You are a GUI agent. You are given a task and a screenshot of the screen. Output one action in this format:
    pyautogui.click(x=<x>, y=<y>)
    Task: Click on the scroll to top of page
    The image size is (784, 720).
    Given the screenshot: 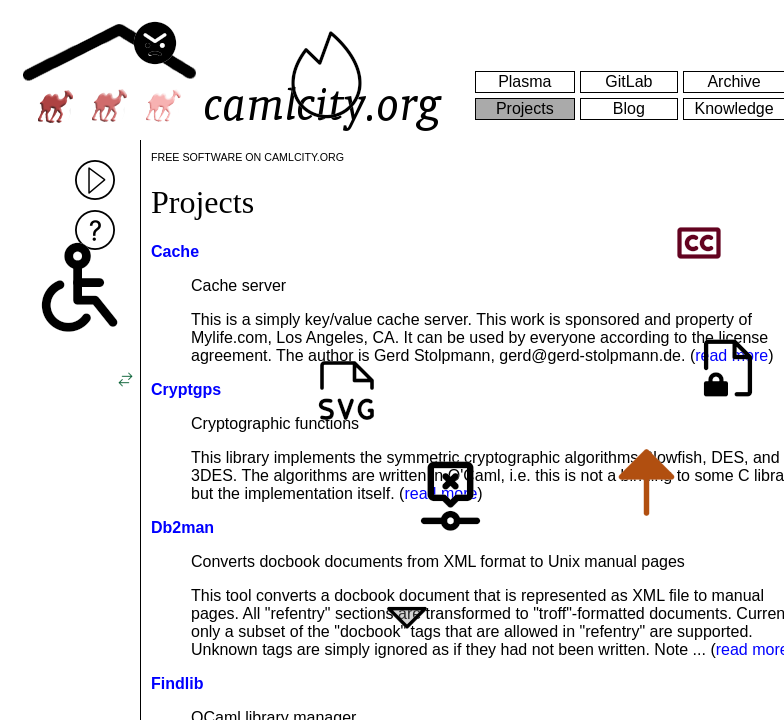 What is the action you would take?
    pyautogui.click(x=646, y=482)
    